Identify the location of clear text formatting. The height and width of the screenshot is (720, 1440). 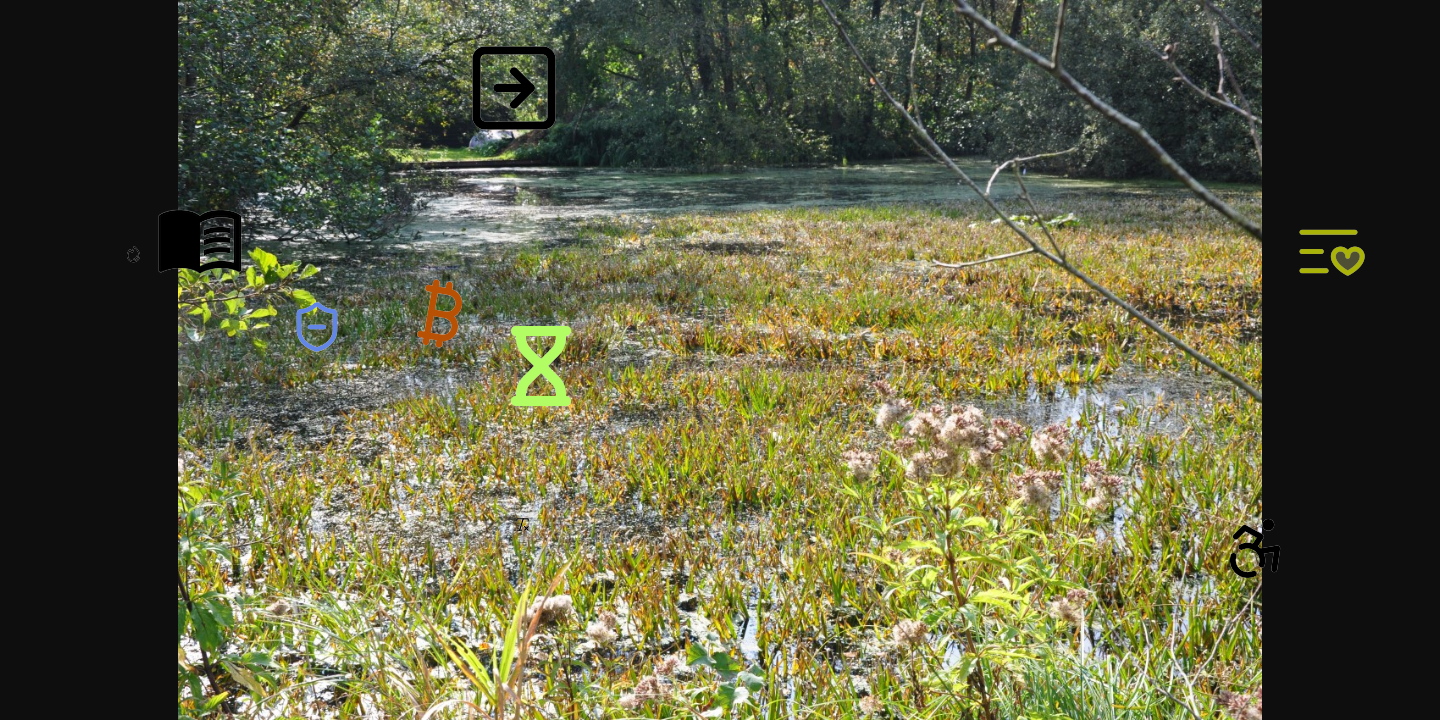
(522, 524).